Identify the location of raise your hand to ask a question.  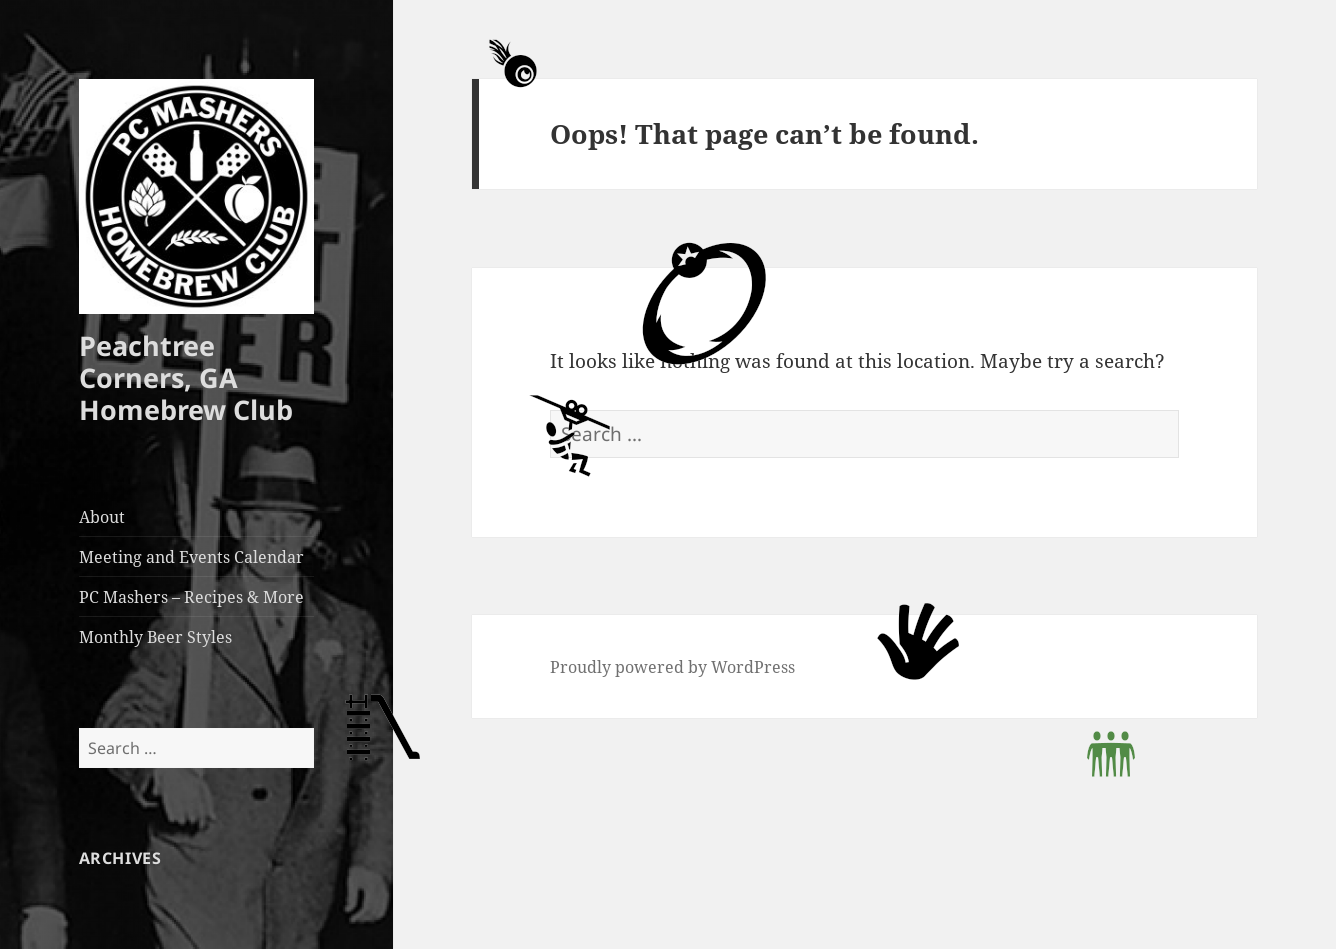
(917, 641).